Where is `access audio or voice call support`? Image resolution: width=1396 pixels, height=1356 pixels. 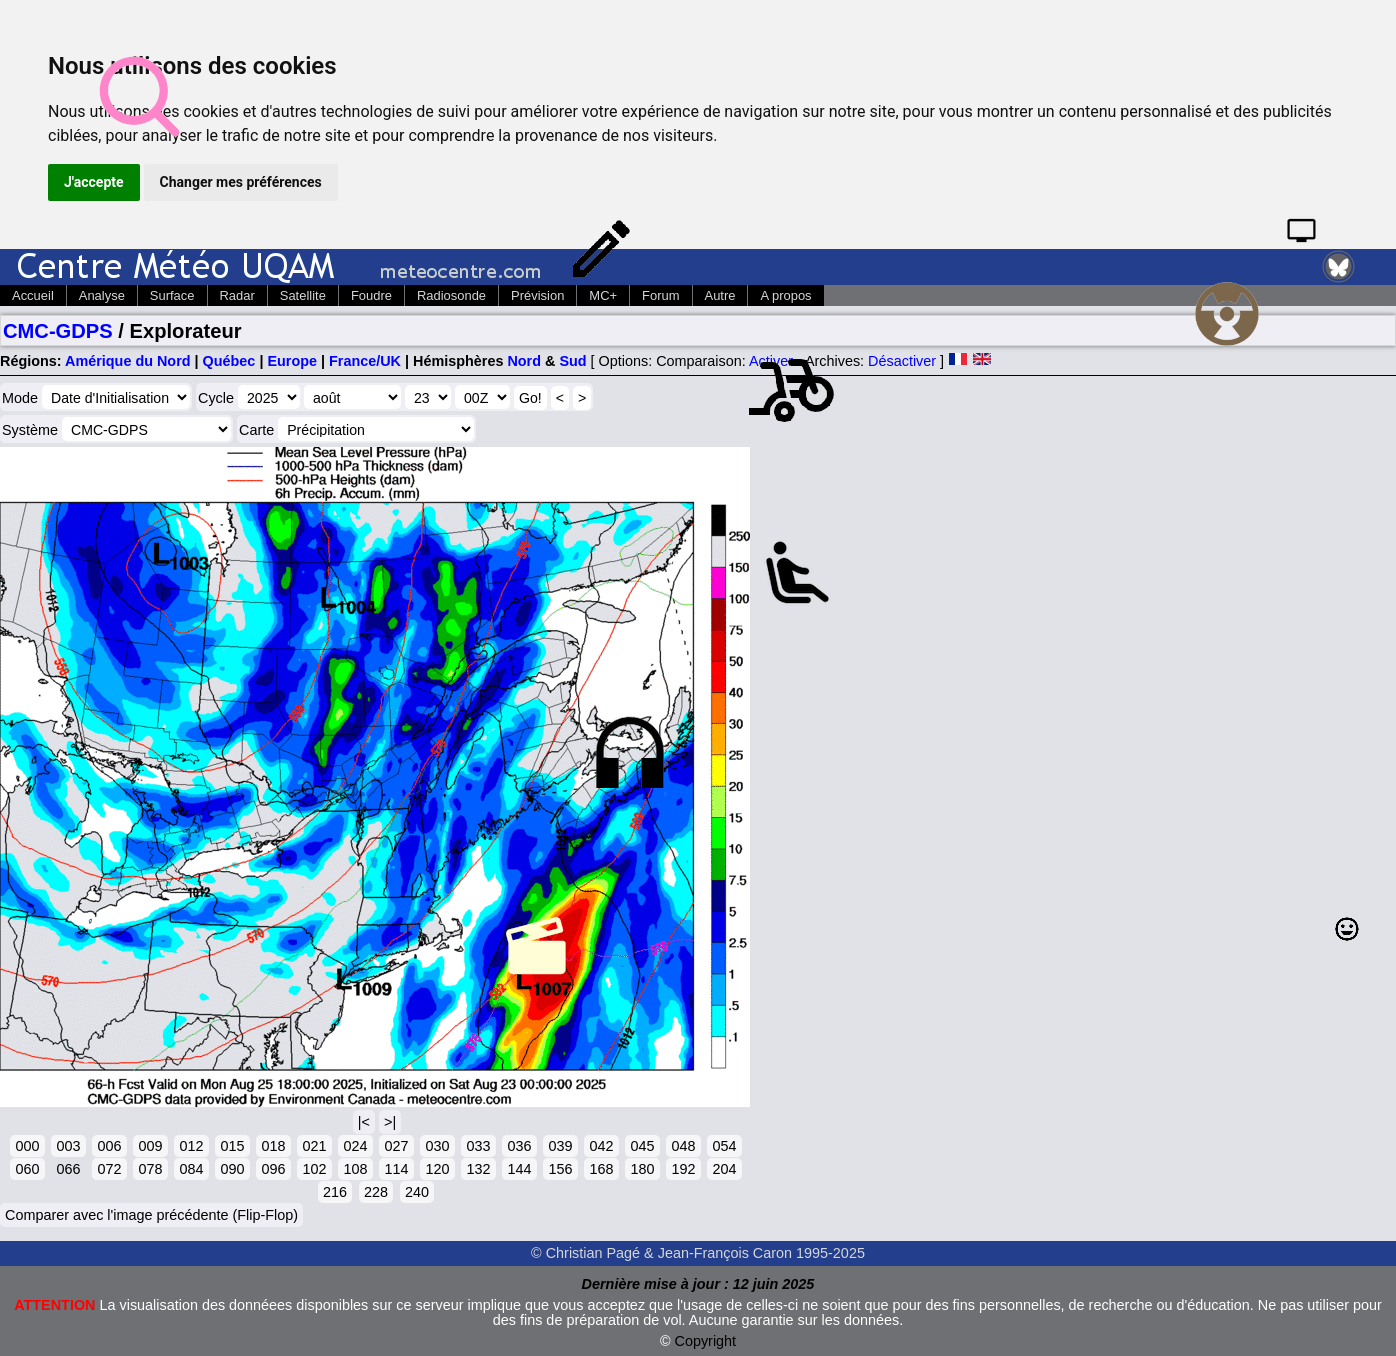 access audio or voice call support is located at coordinates (630, 758).